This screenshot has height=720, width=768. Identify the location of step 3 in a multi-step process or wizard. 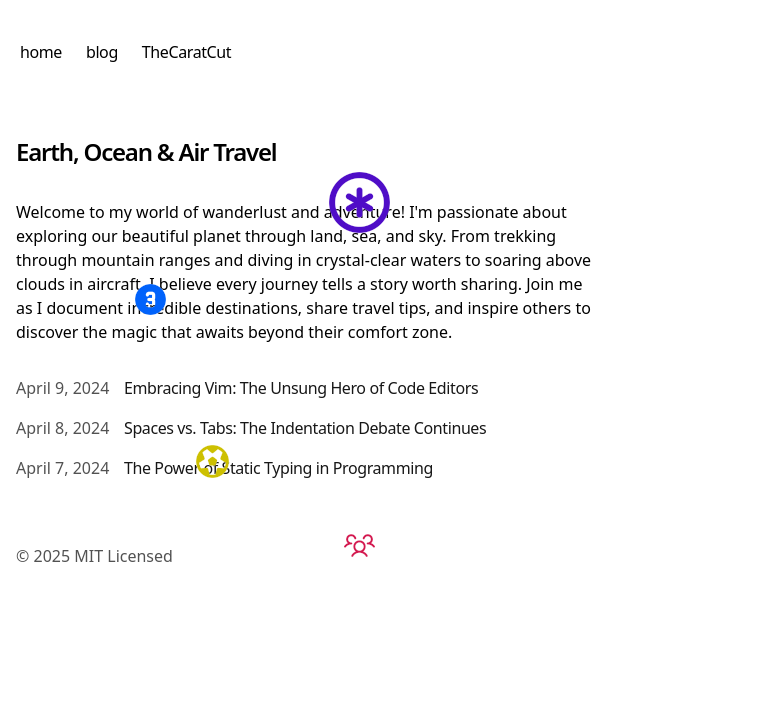
(150, 299).